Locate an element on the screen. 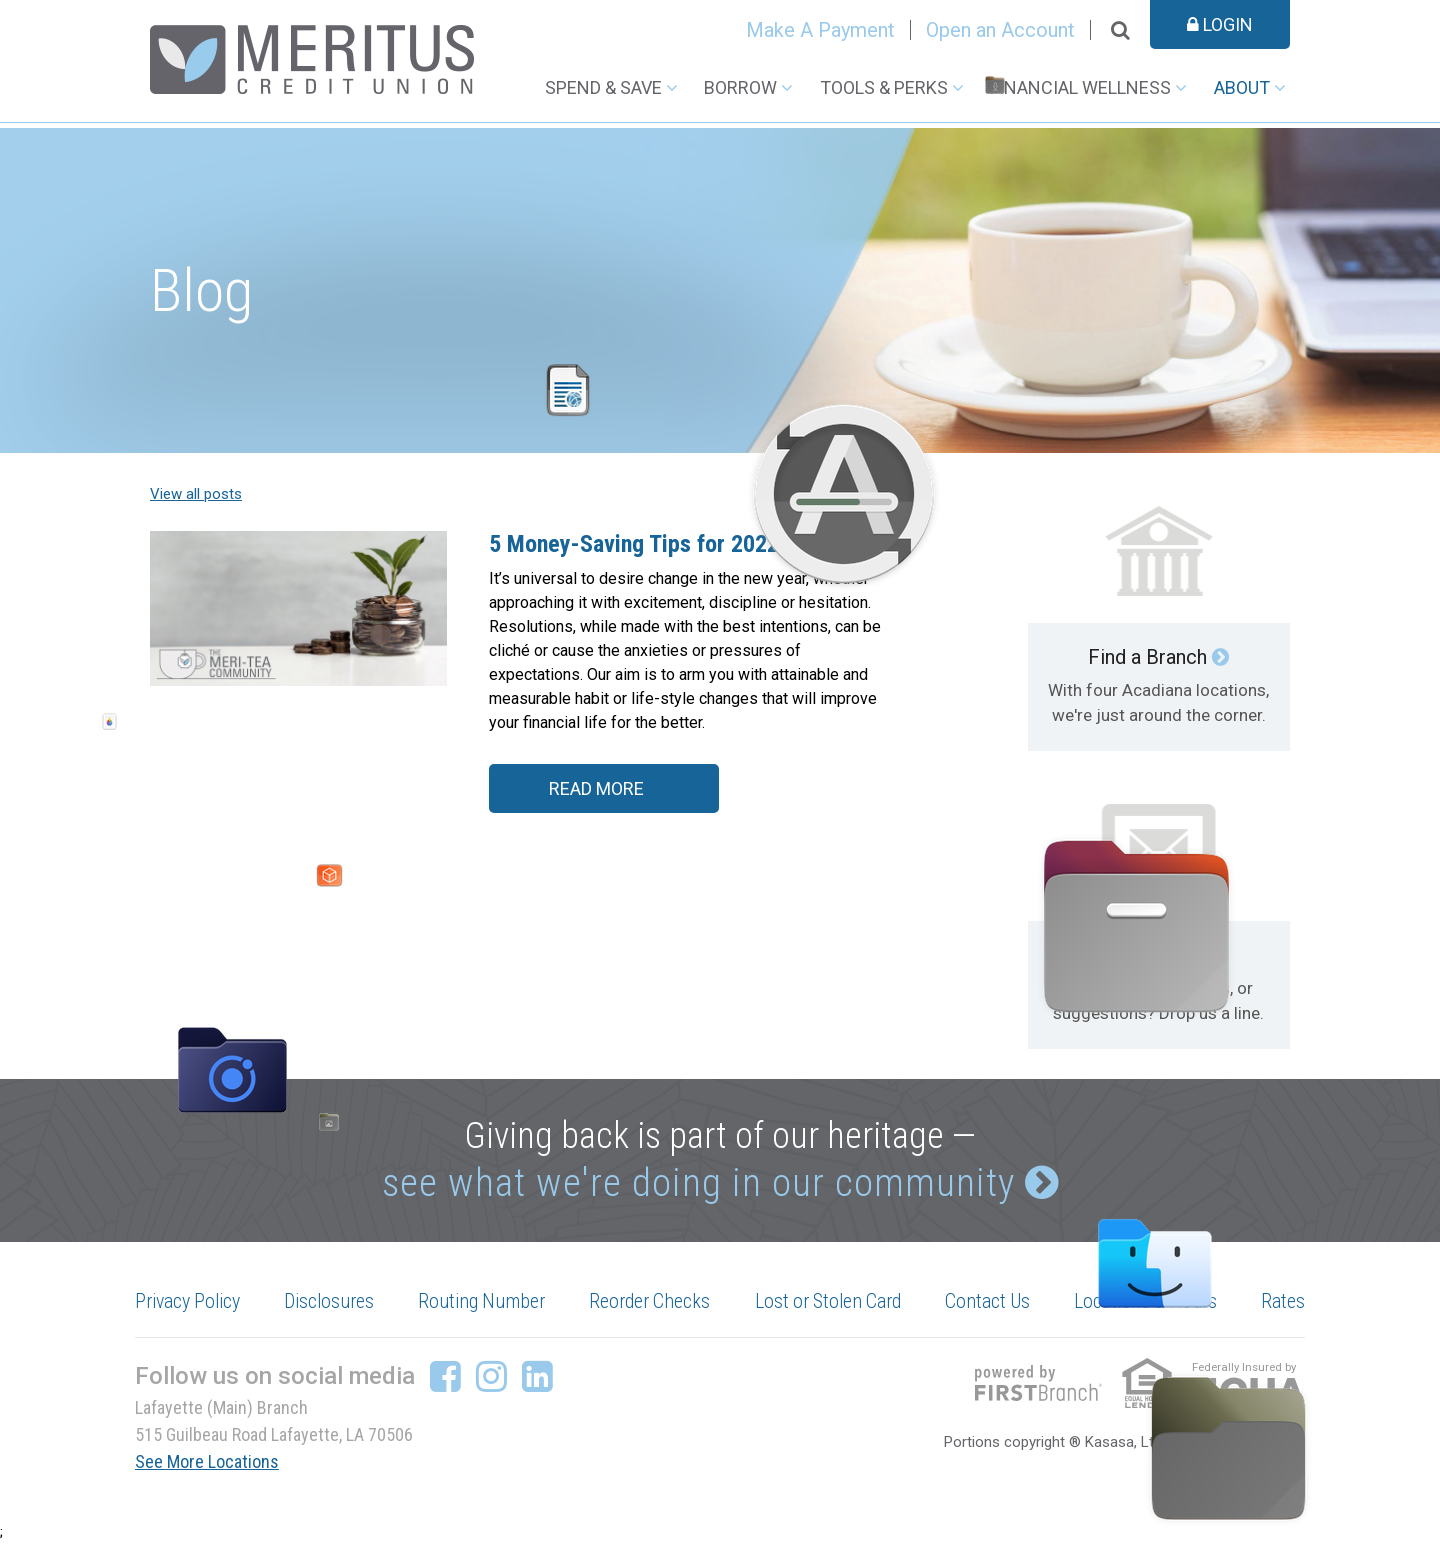 The width and height of the screenshot is (1440, 1546). open ionic framework project folder is located at coordinates (232, 1073).